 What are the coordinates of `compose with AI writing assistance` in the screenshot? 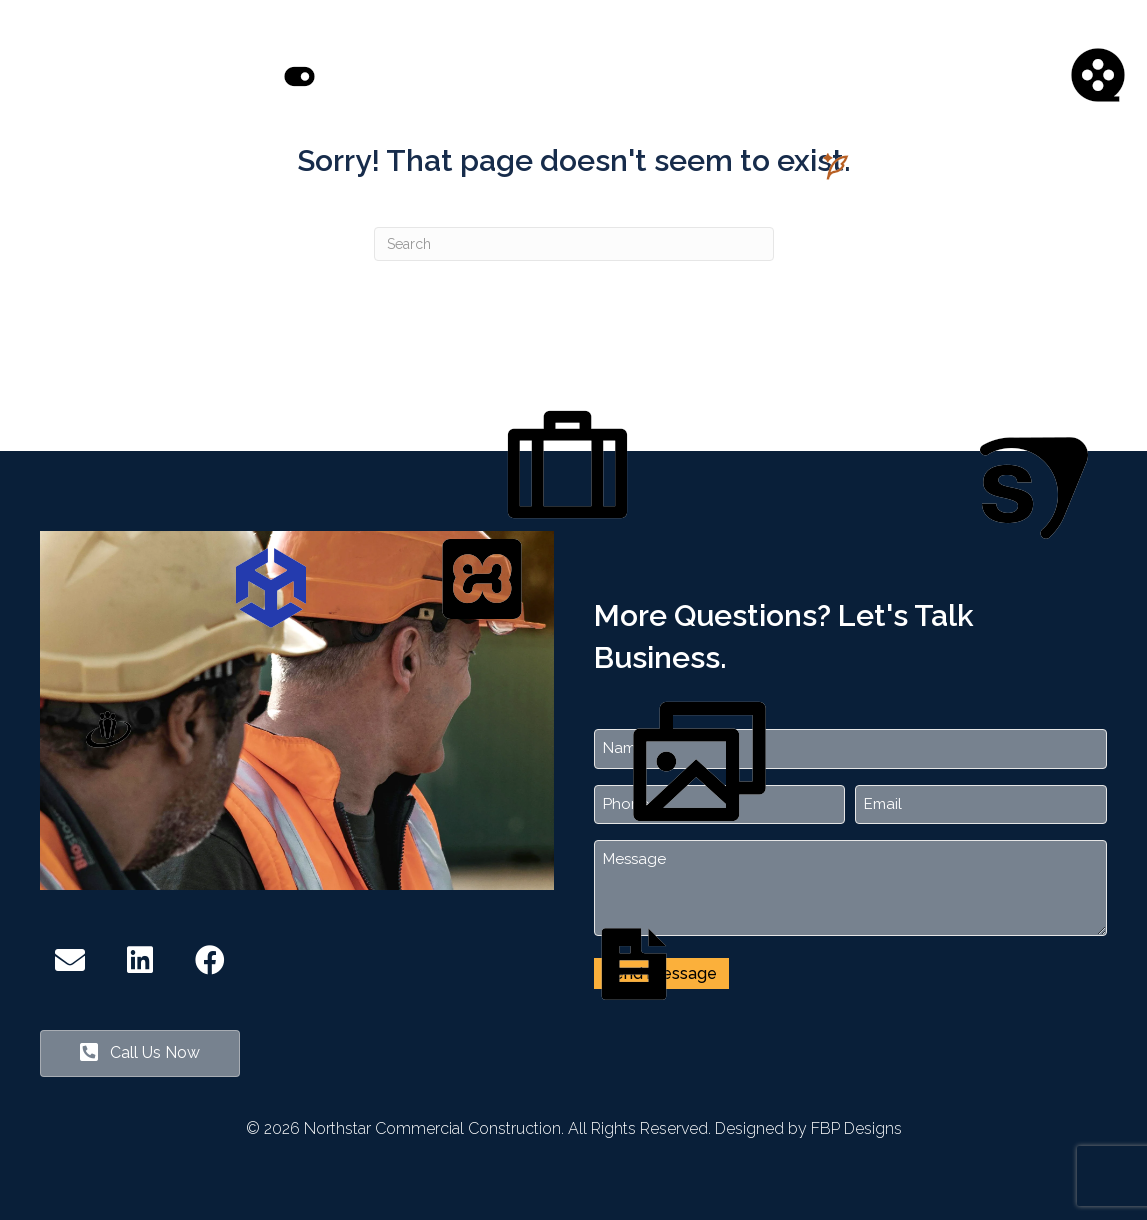 It's located at (837, 167).